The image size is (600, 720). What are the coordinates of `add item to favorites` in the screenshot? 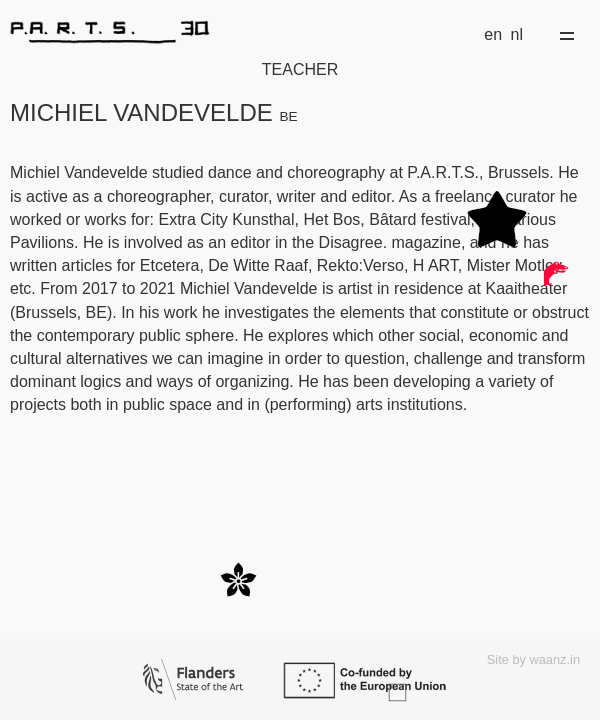 It's located at (497, 219).